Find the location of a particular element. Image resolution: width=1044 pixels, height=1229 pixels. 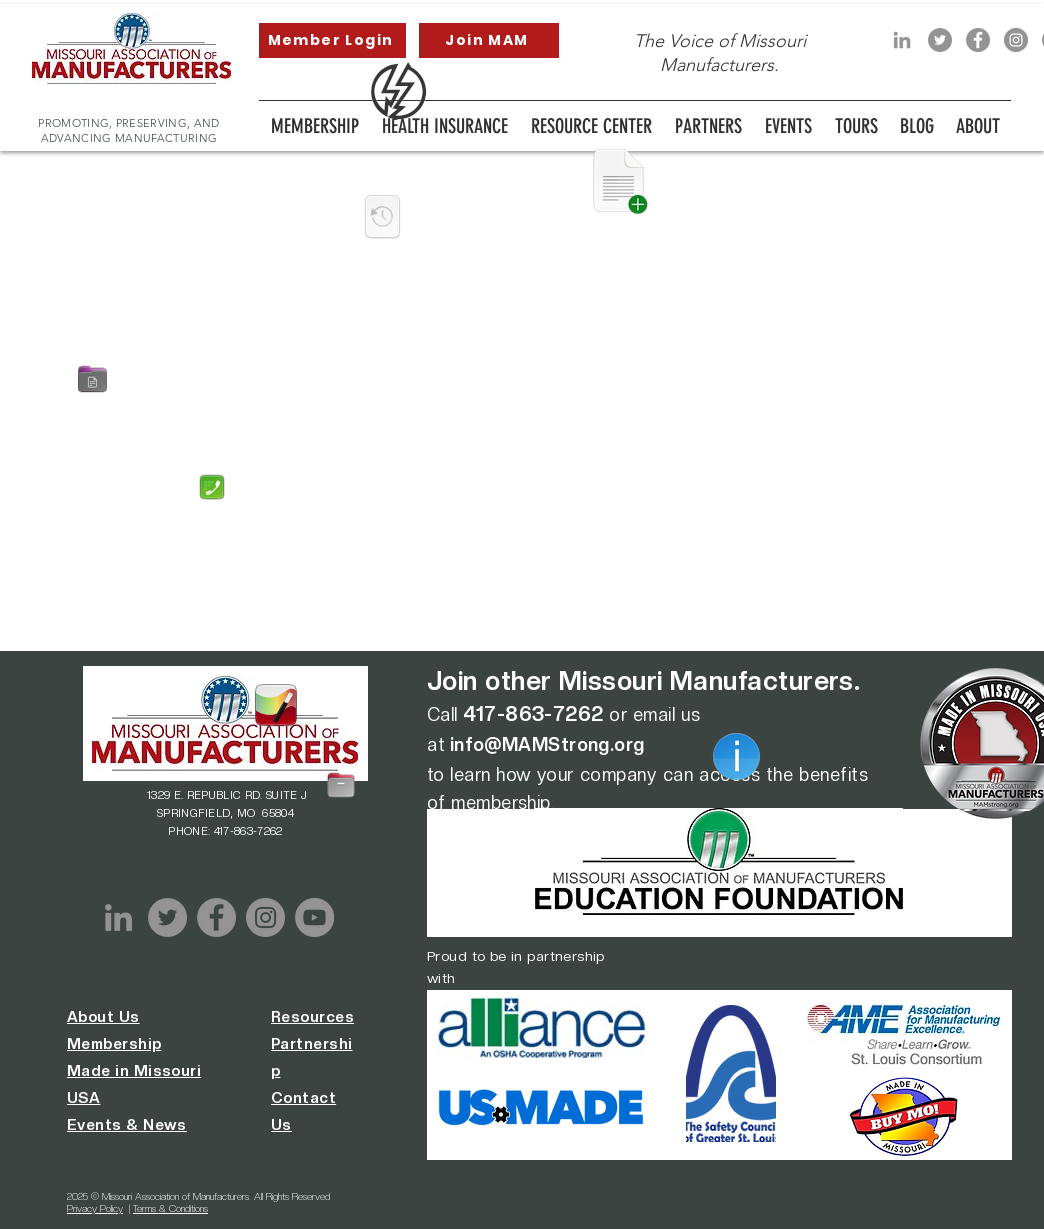

open winetricks application is located at coordinates (276, 705).